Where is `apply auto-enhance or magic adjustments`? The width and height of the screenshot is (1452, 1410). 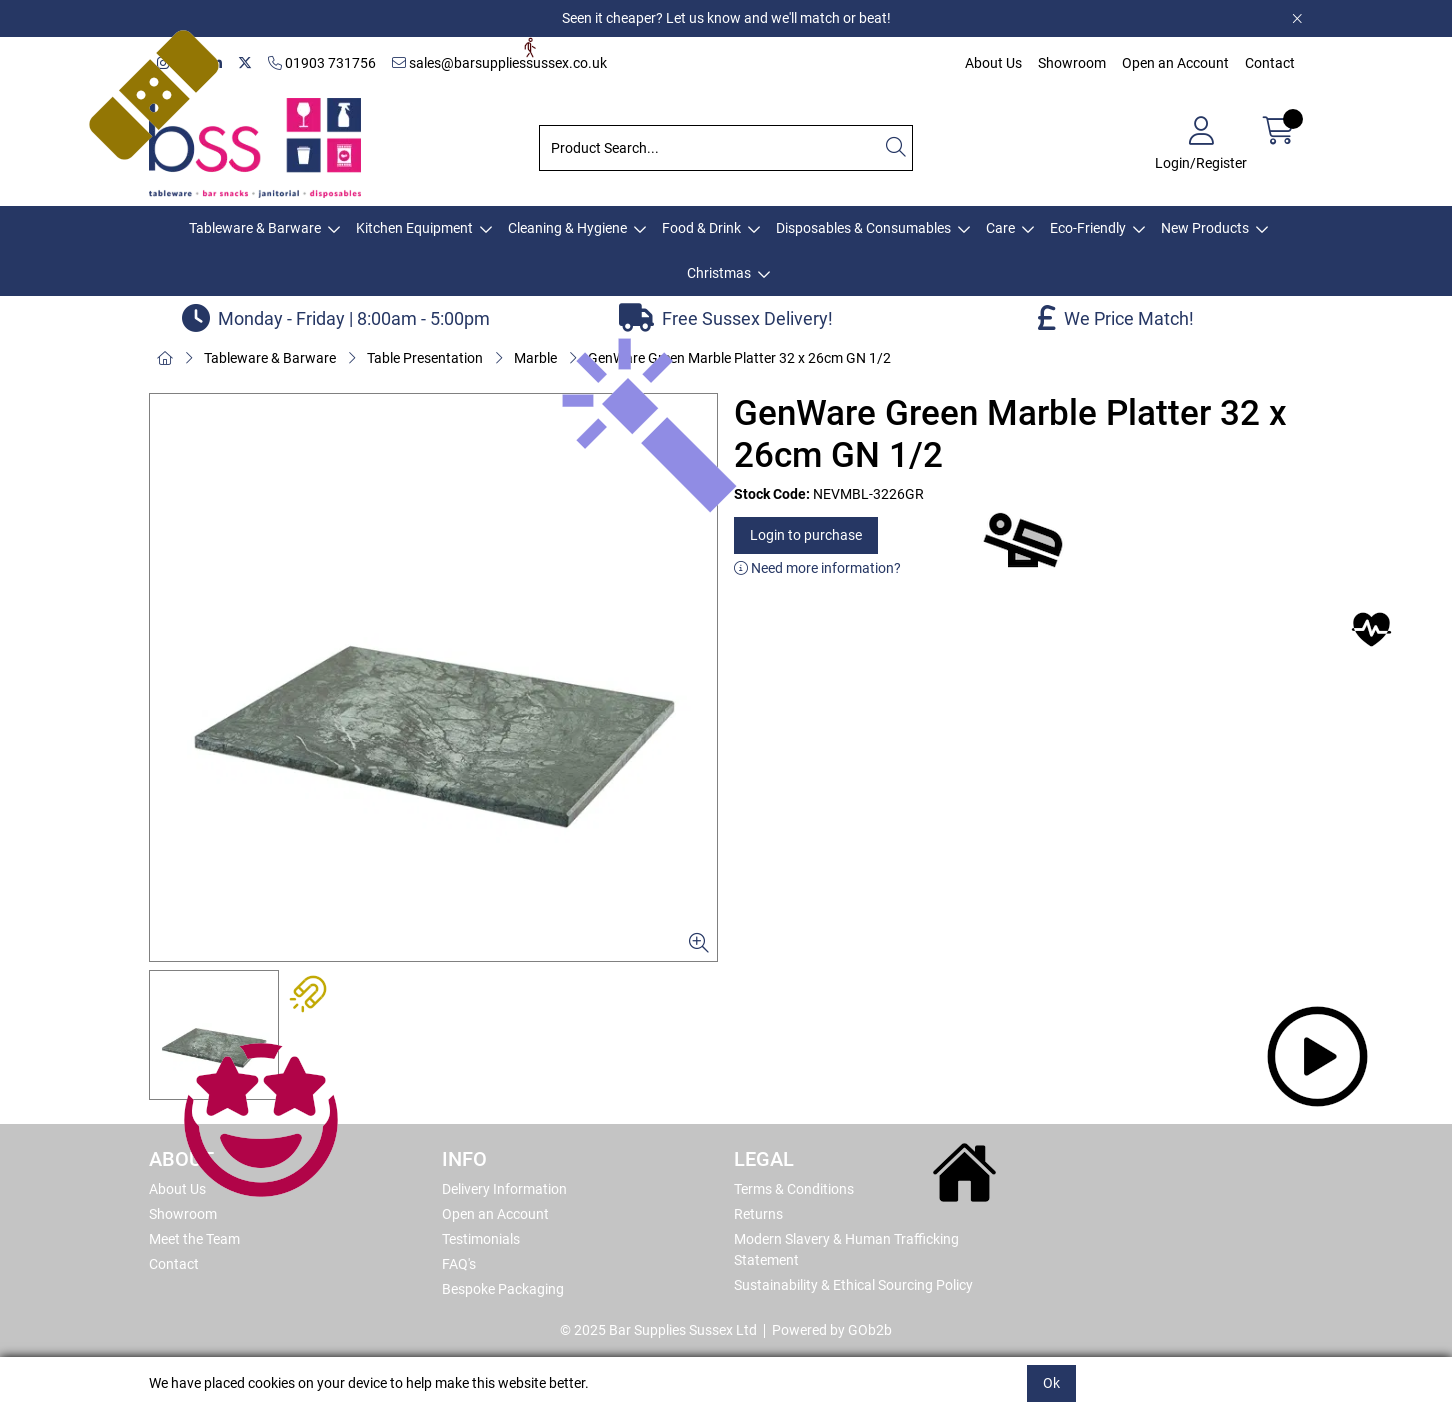 apply auto-enhance or magic adjustments is located at coordinates (649, 425).